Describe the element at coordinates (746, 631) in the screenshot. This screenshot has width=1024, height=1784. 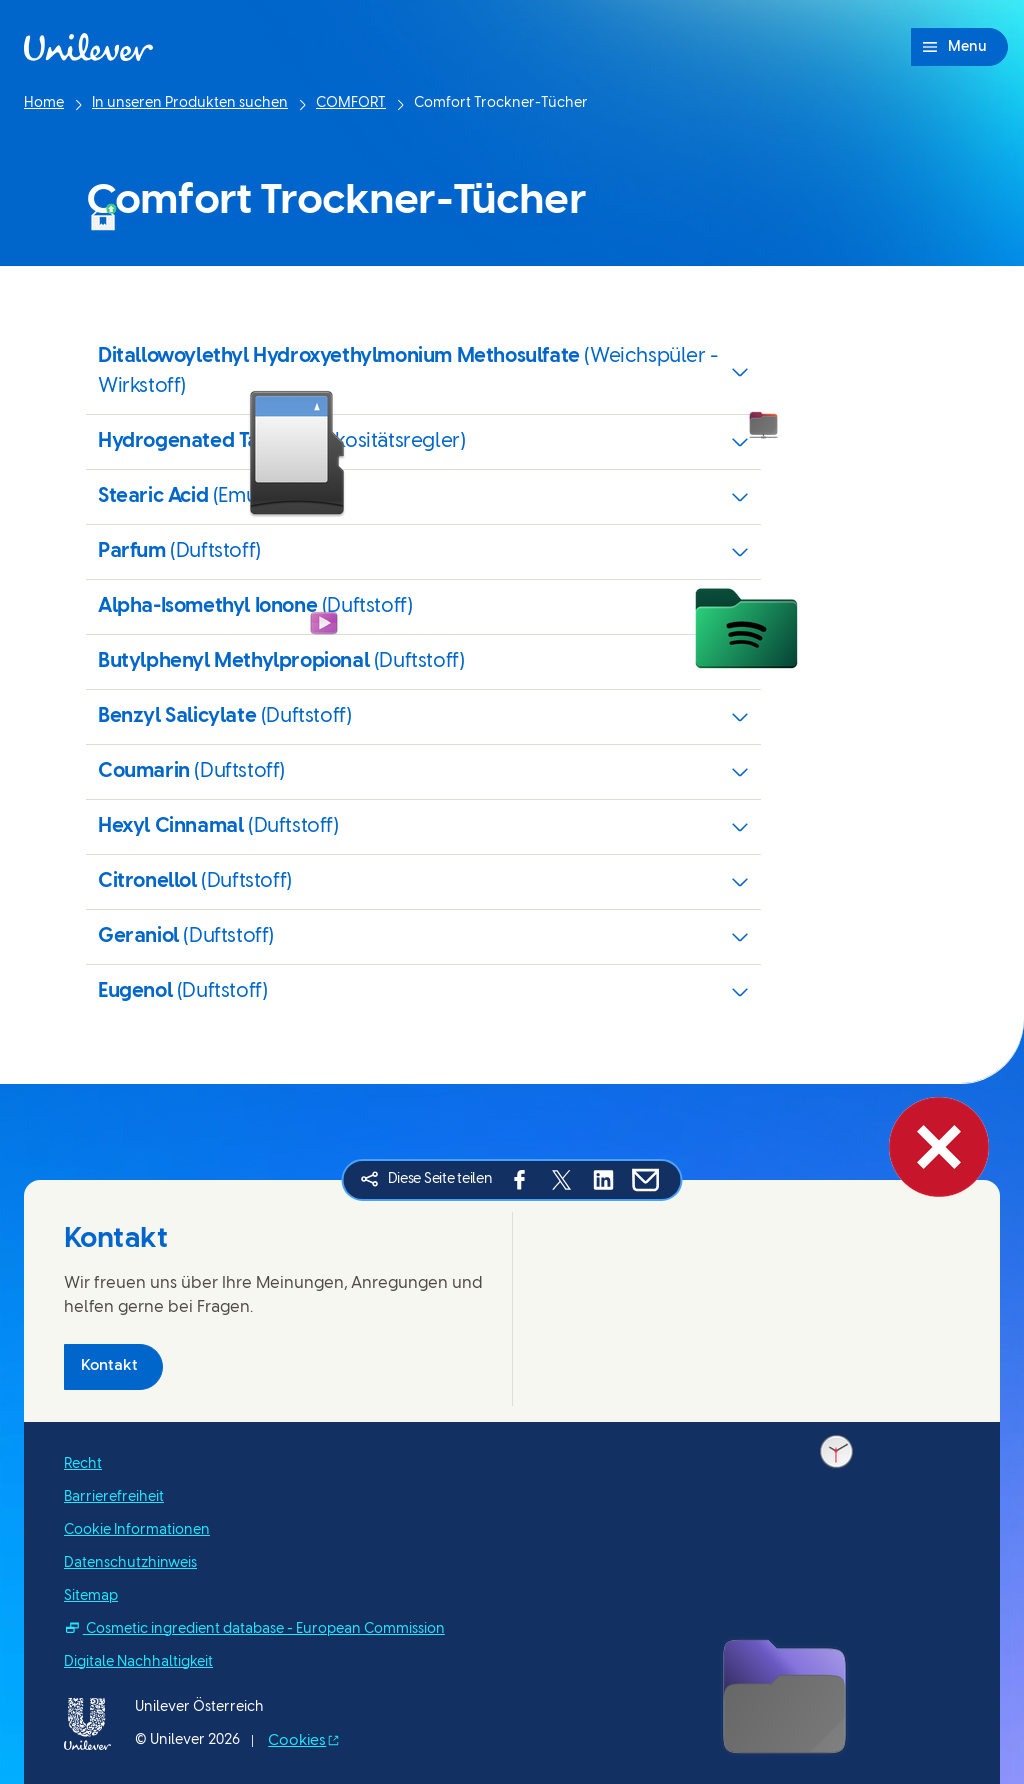
I see `open folder containing spotify downloads or files` at that location.